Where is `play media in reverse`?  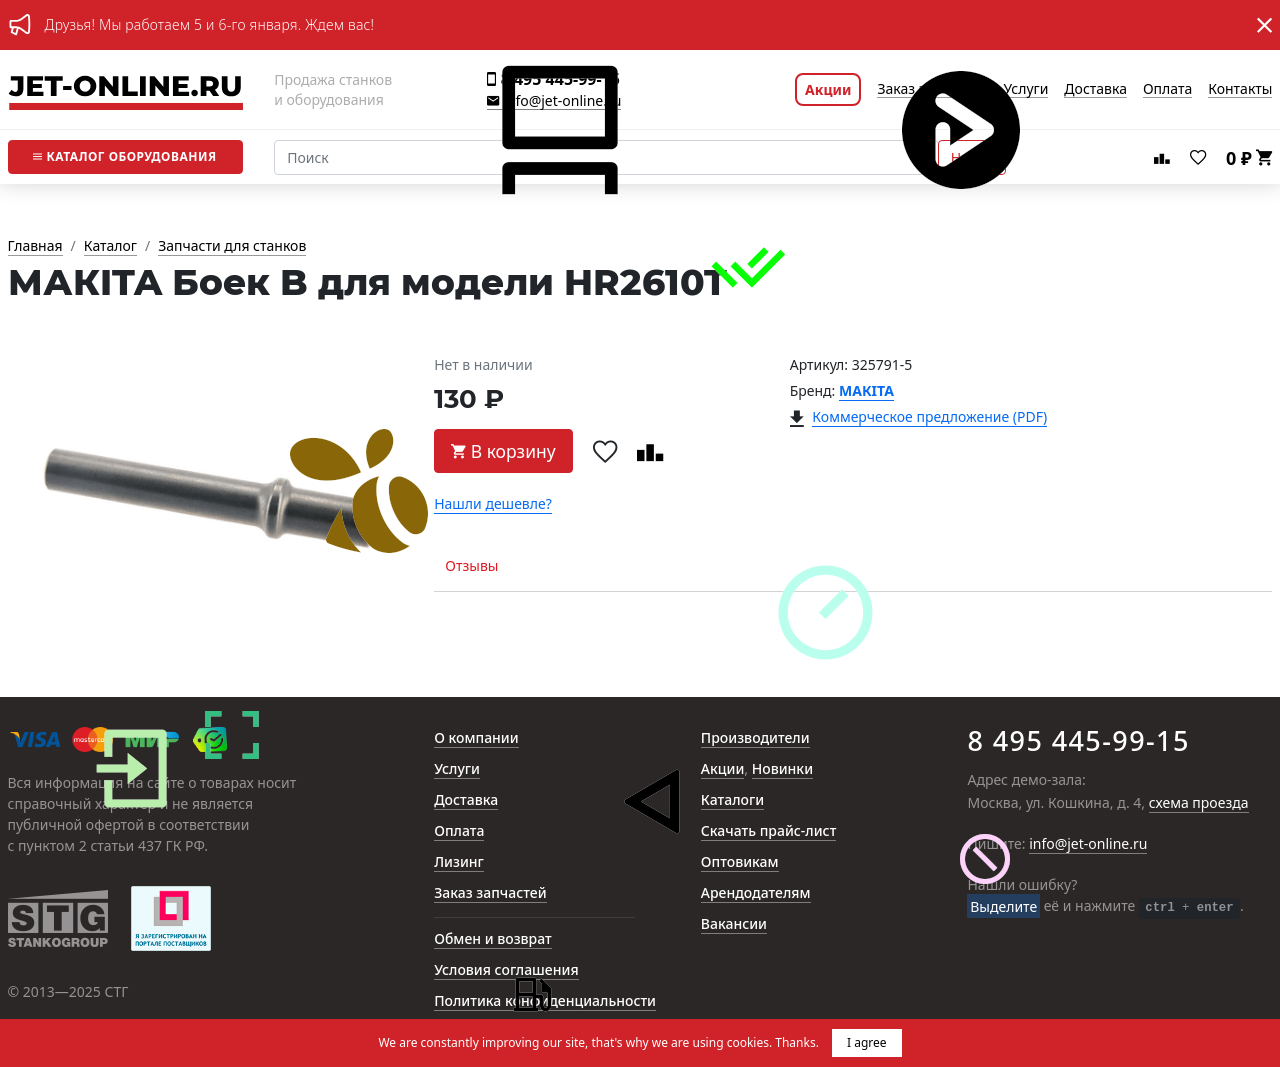 play media in reverse is located at coordinates (655, 801).